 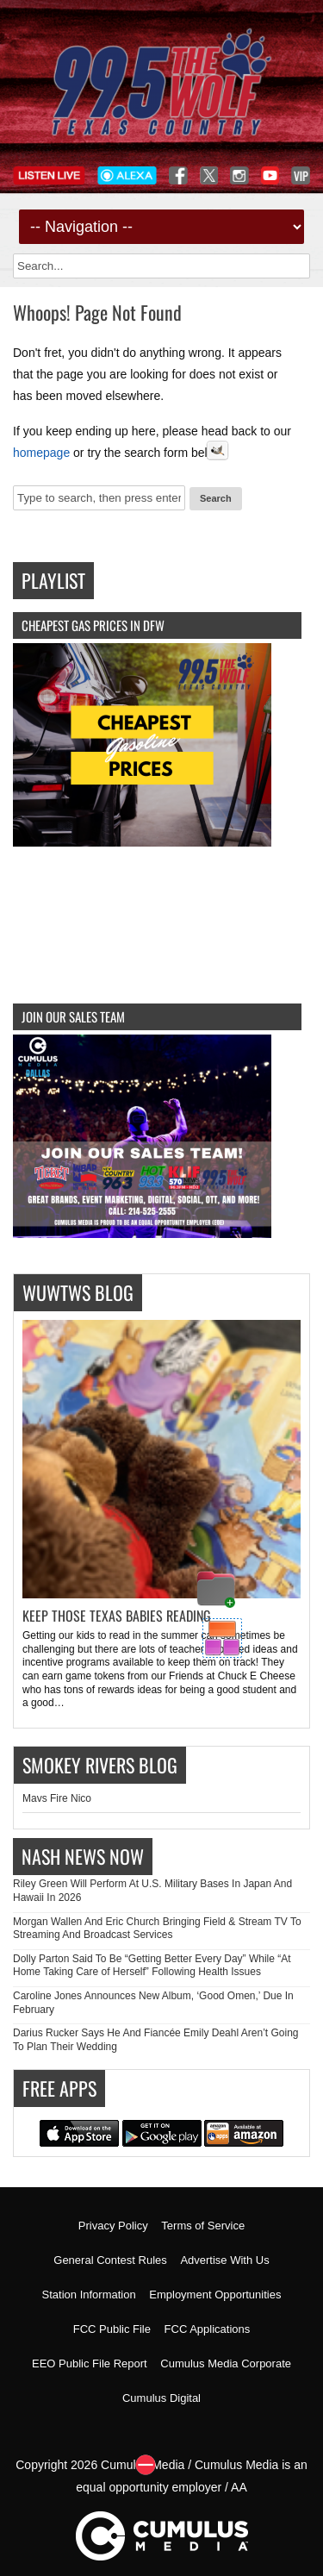 I want to click on create a new folder, so click(x=215, y=1588).